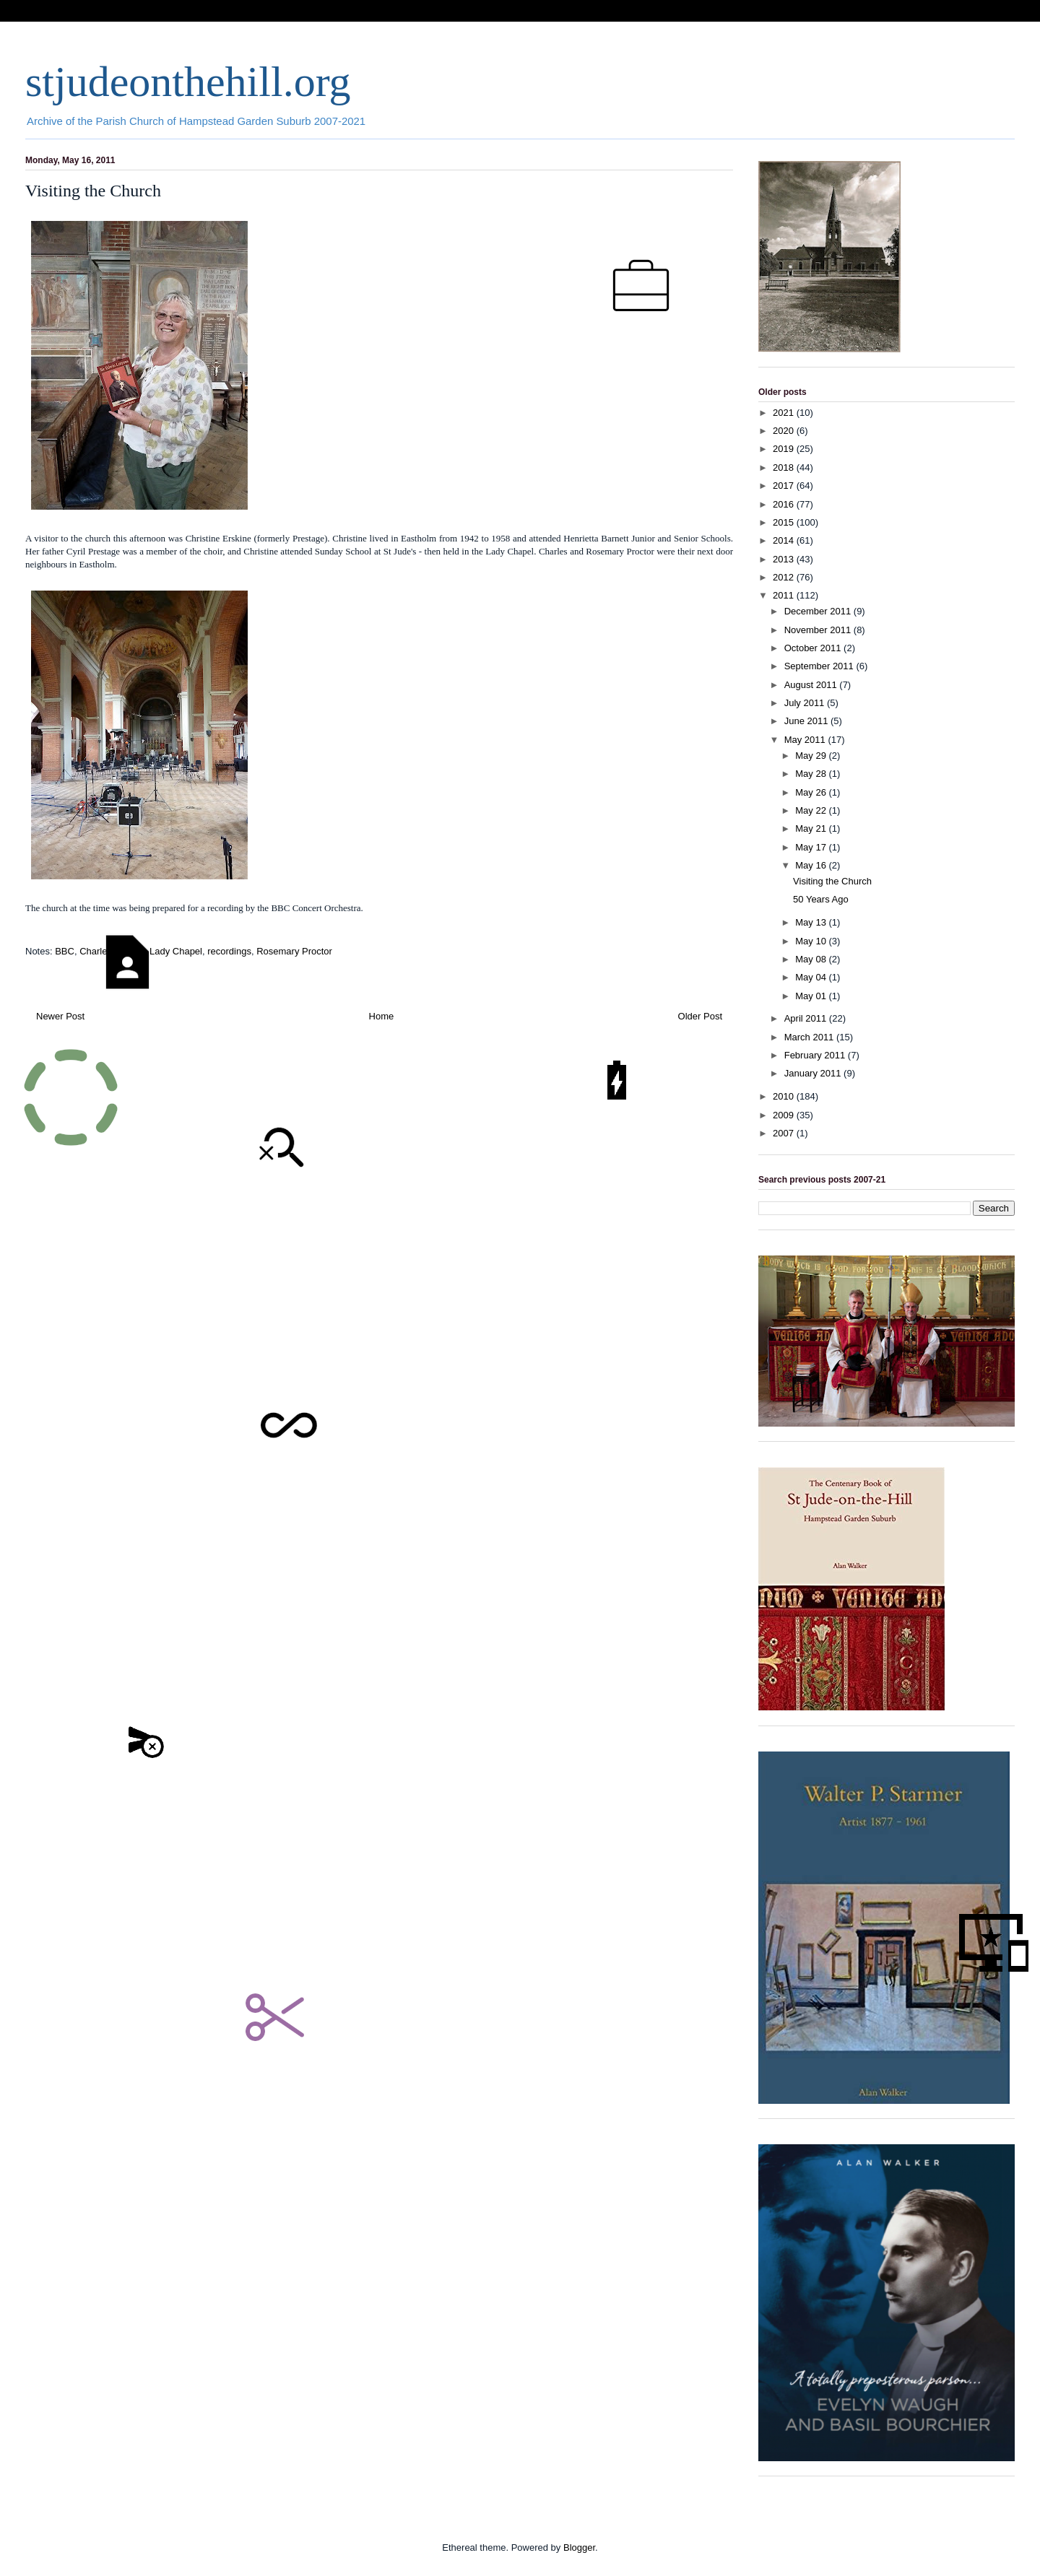 The image size is (1040, 2576). What do you see at coordinates (285, 1148) in the screenshot?
I see `search is disabled or unavailable` at bounding box center [285, 1148].